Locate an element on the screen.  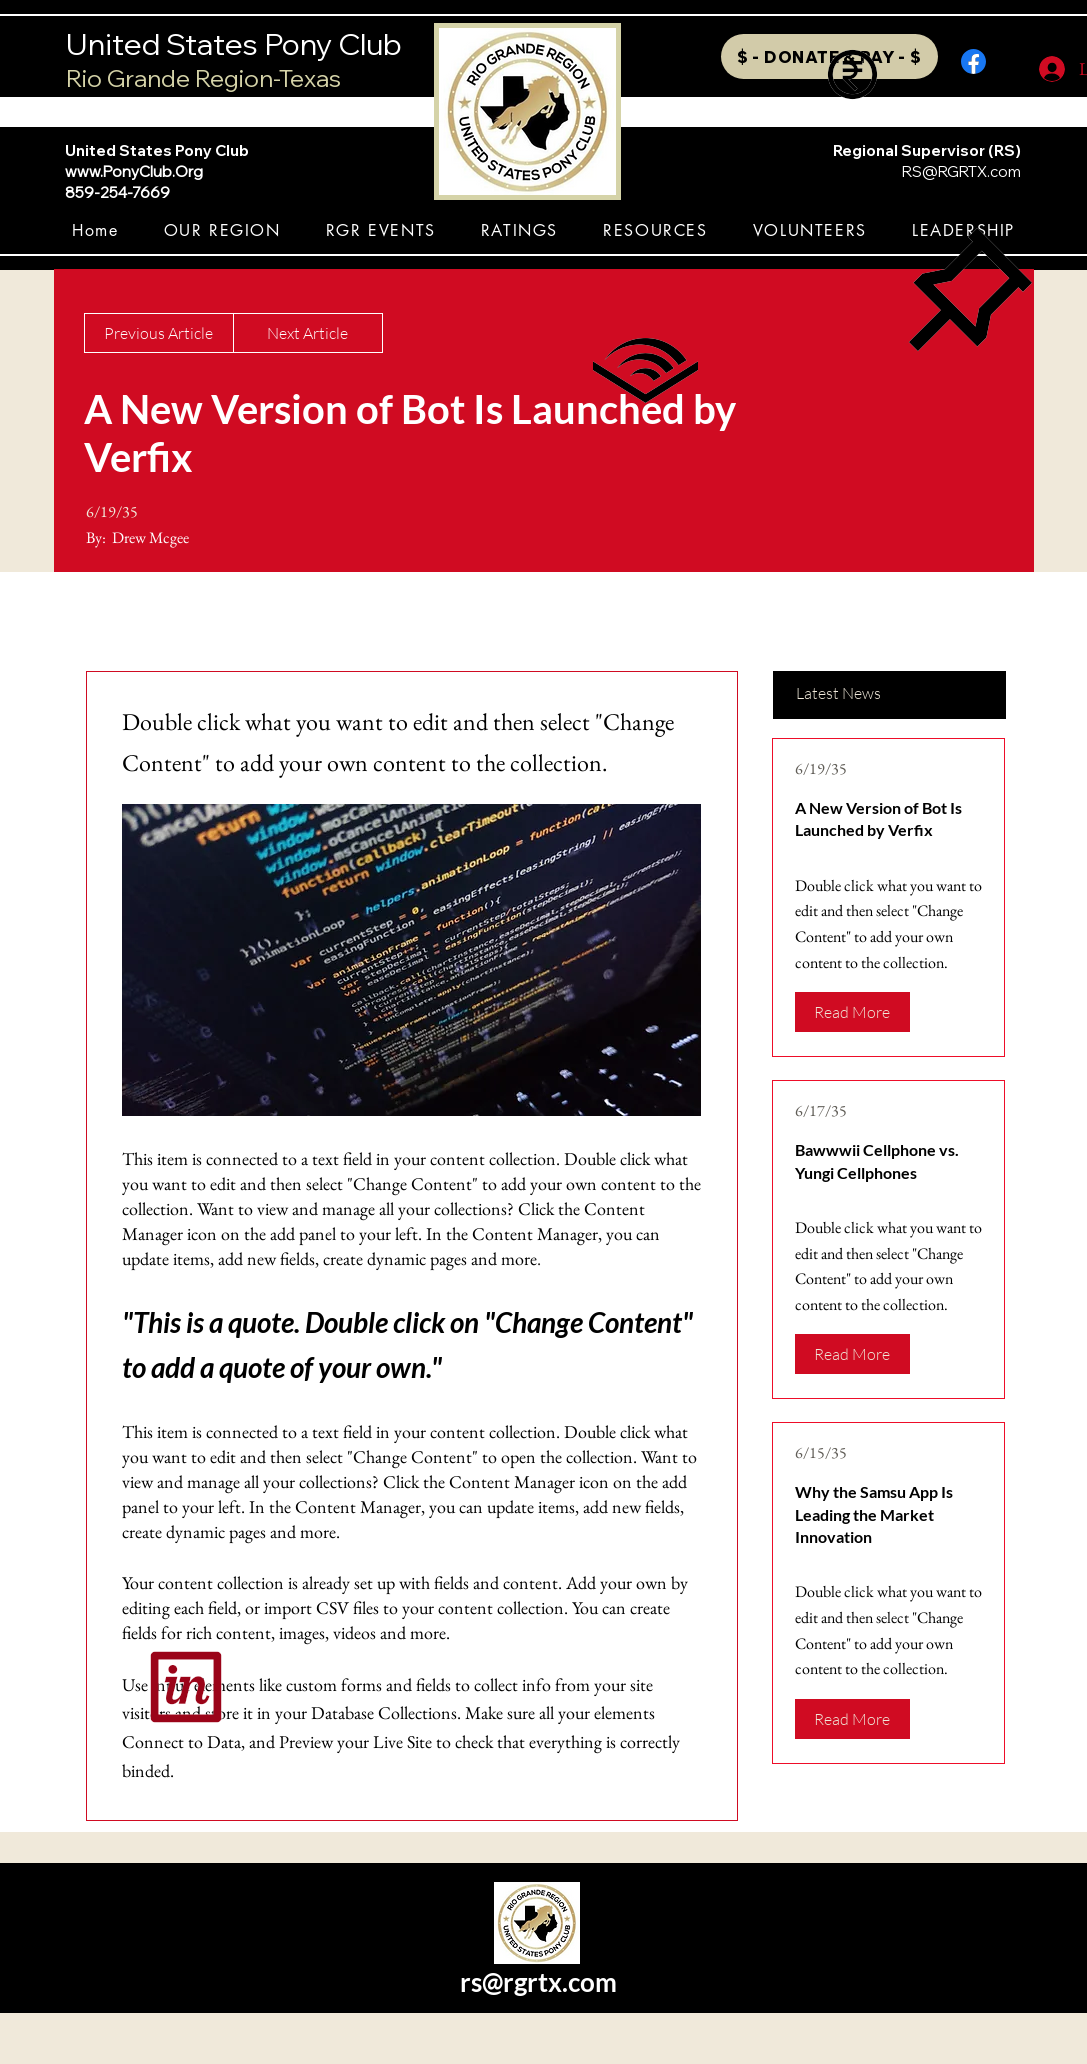
open InVision app is located at coordinates (186, 1687).